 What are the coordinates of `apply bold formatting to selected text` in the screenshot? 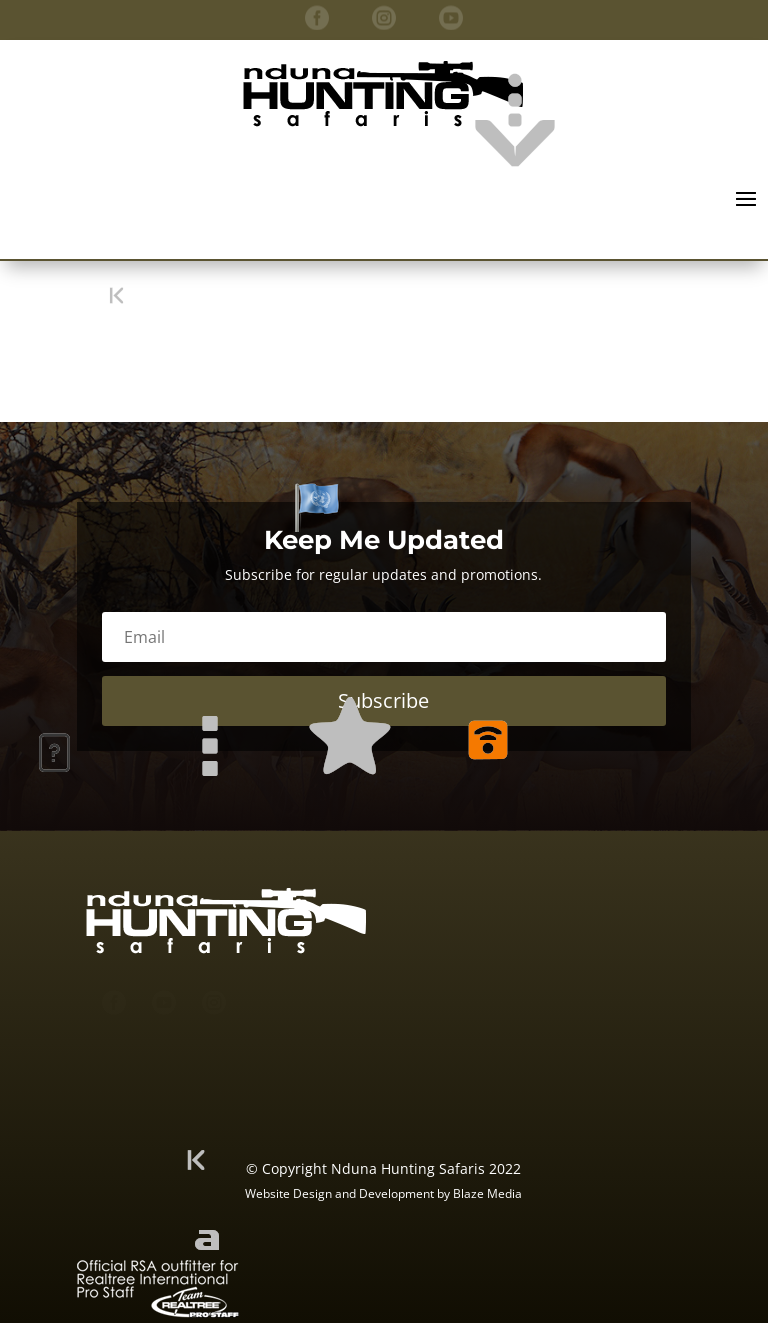 It's located at (207, 1240).